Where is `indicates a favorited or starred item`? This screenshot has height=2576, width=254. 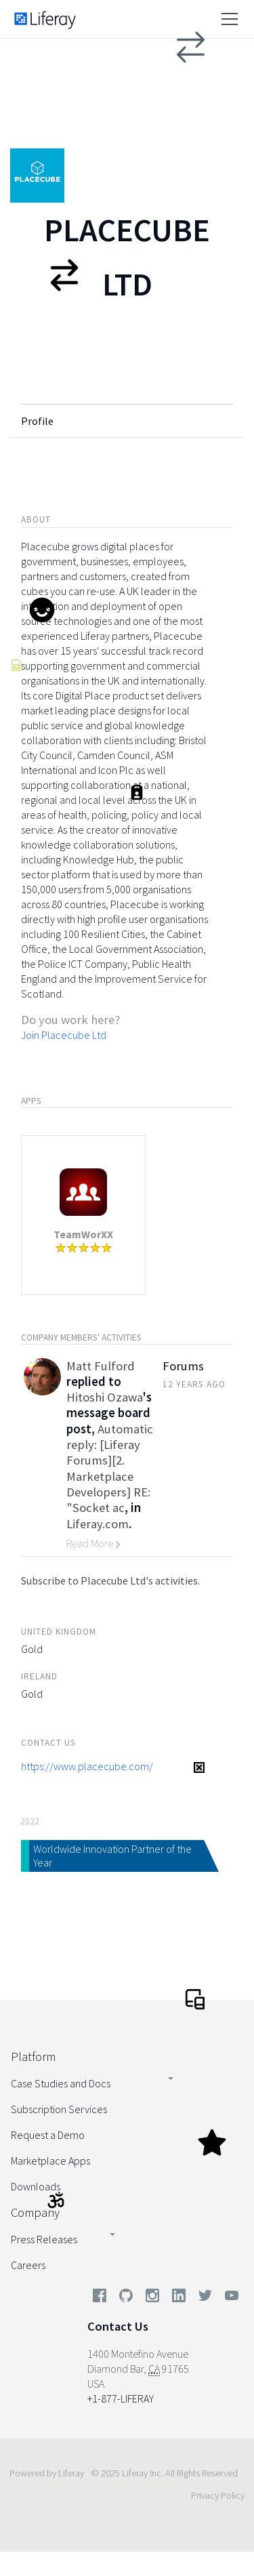
indicates a favorited or starred item is located at coordinates (212, 2144).